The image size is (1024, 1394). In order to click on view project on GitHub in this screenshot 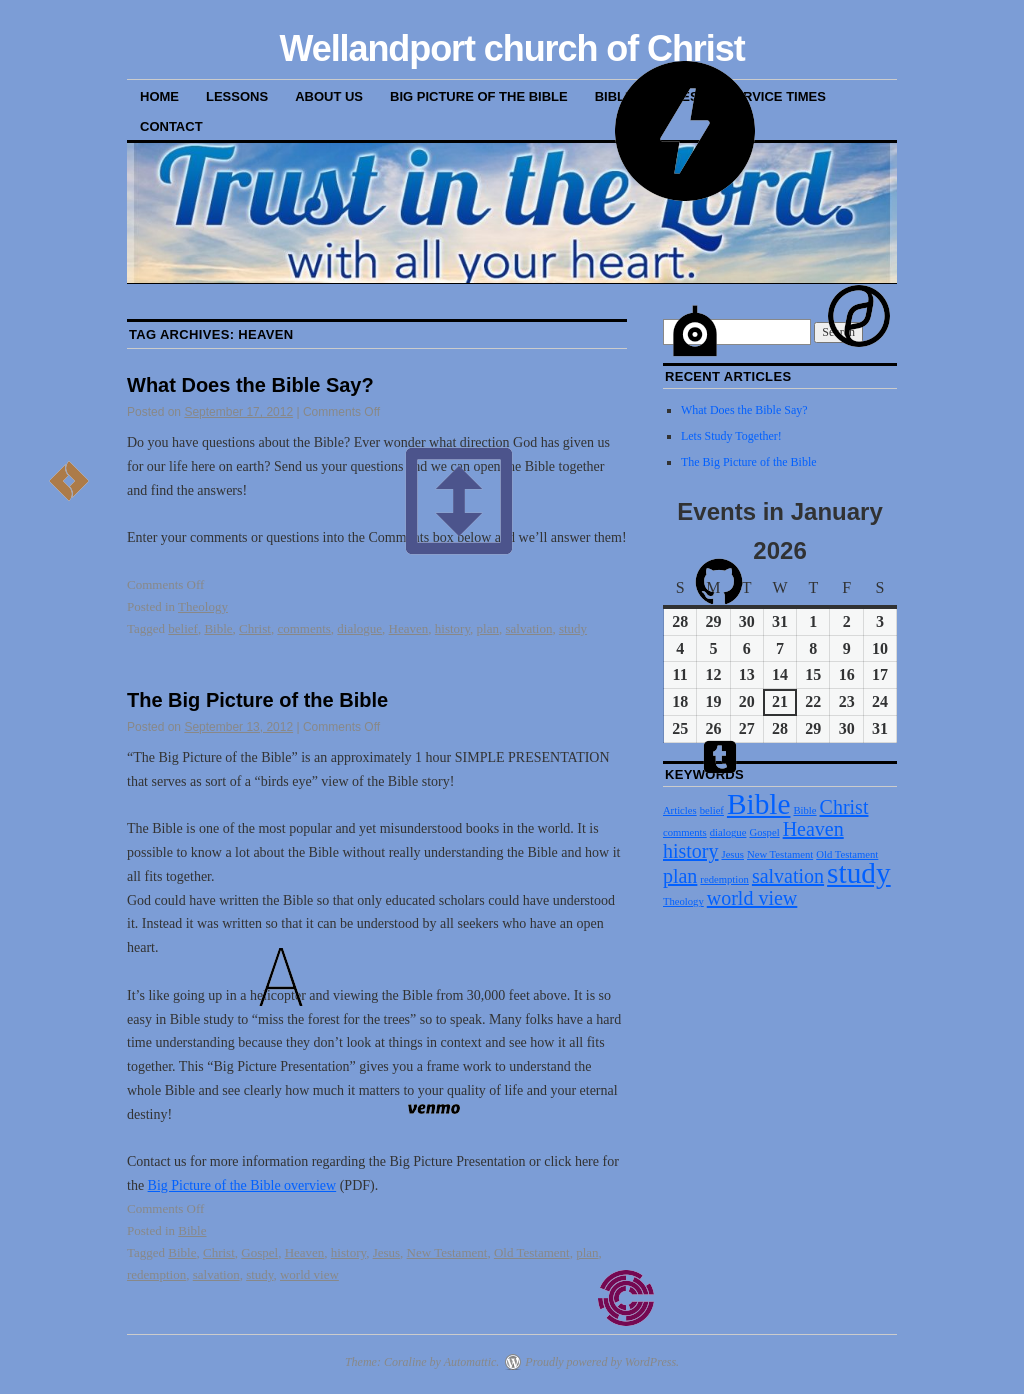, I will do `click(719, 582)`.